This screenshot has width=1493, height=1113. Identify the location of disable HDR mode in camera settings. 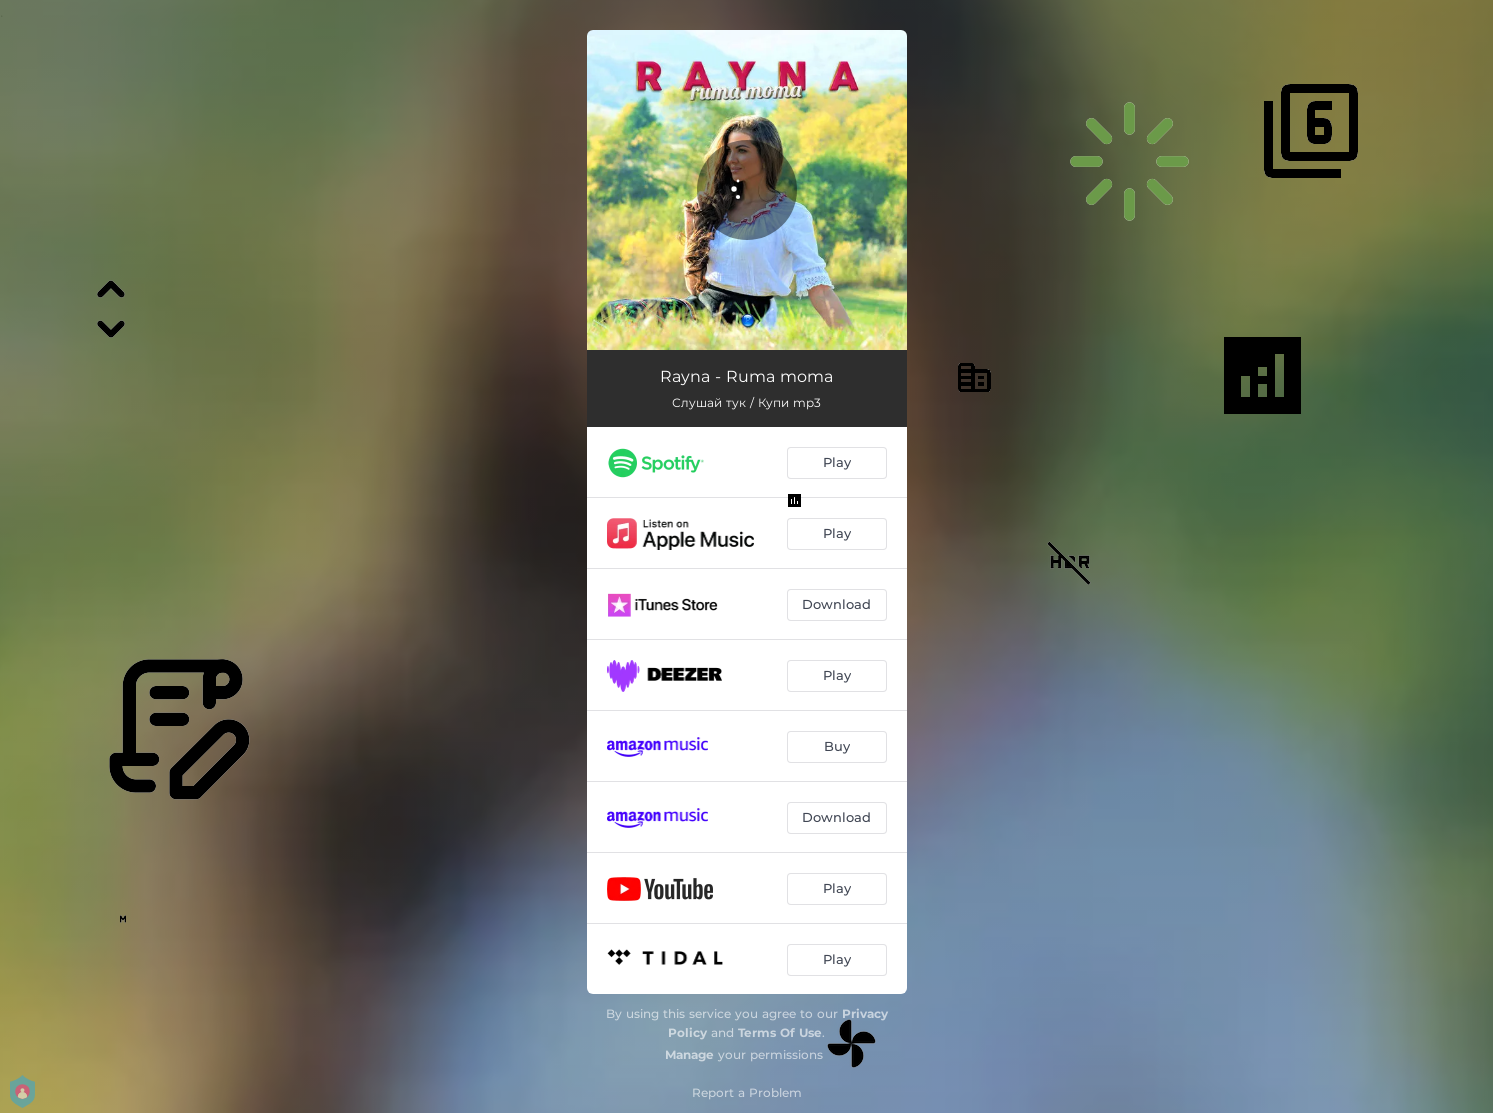
(1070, 562).